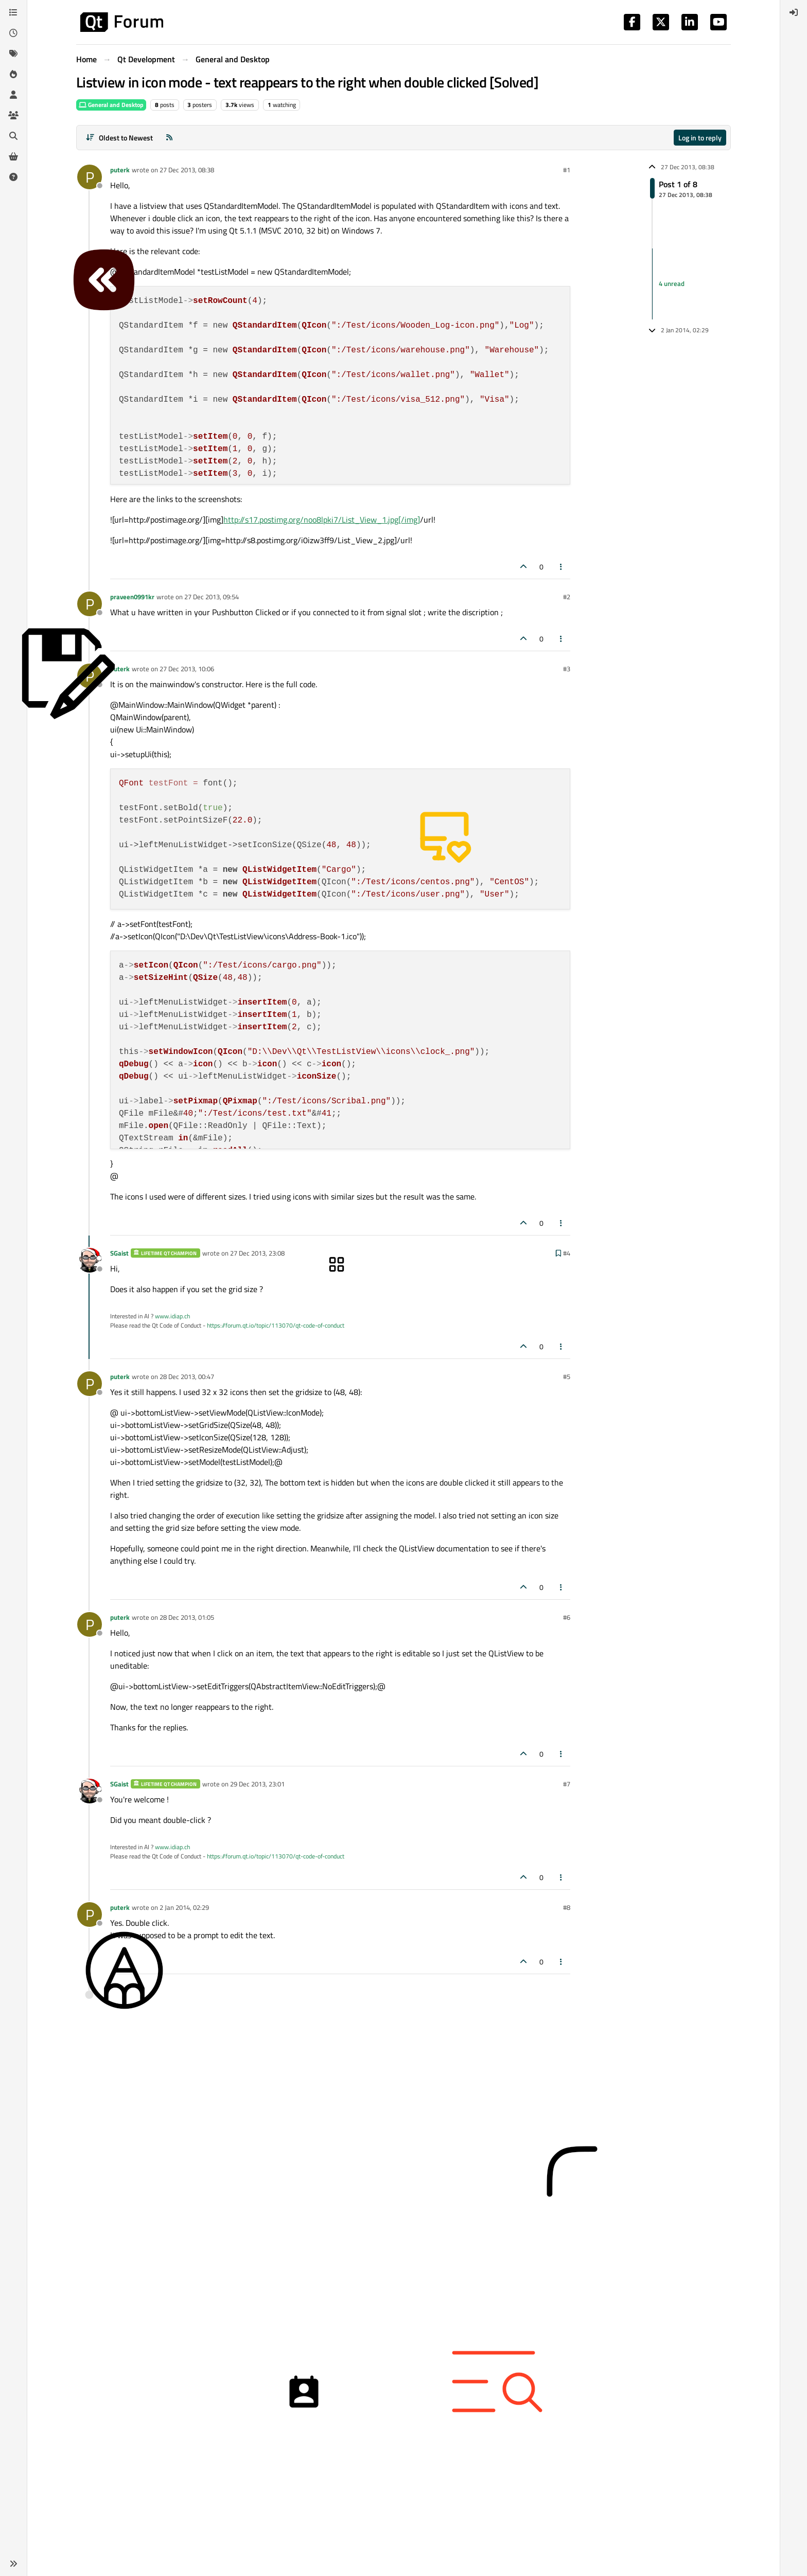  What do you see at coordinates (572, 2171) in the screenshot?
I see `apply iOS-style rounded corner to element` at bounding box center [572, 2171].